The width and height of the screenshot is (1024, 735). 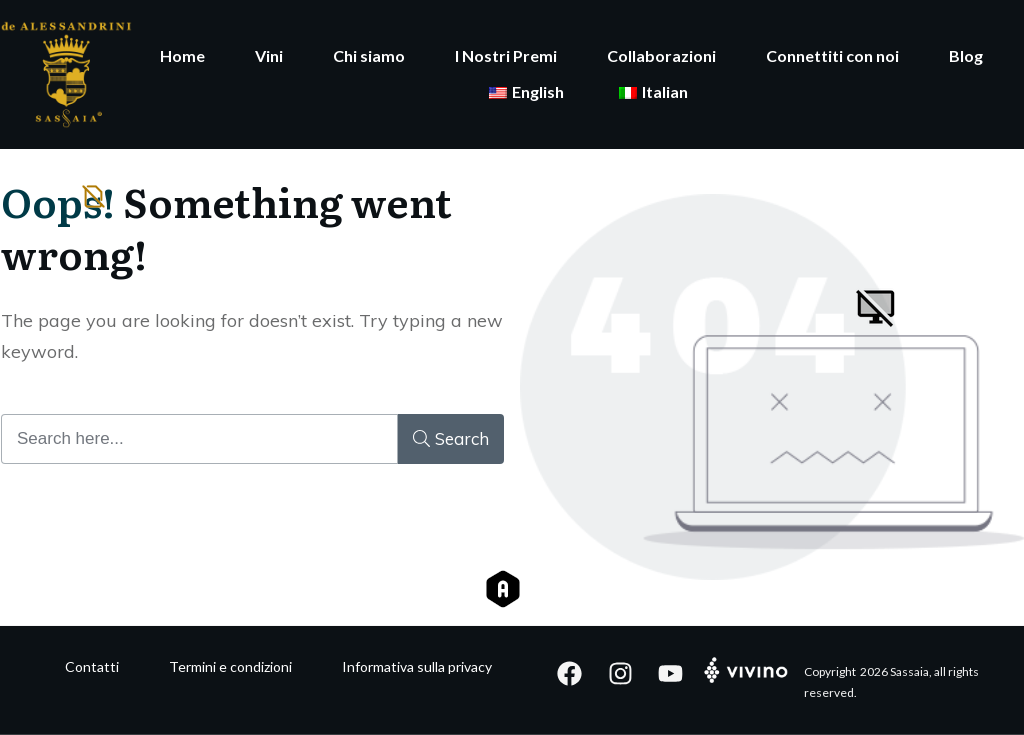 I want to click on desktop access is currently disabled, so click(x=876, y=307).